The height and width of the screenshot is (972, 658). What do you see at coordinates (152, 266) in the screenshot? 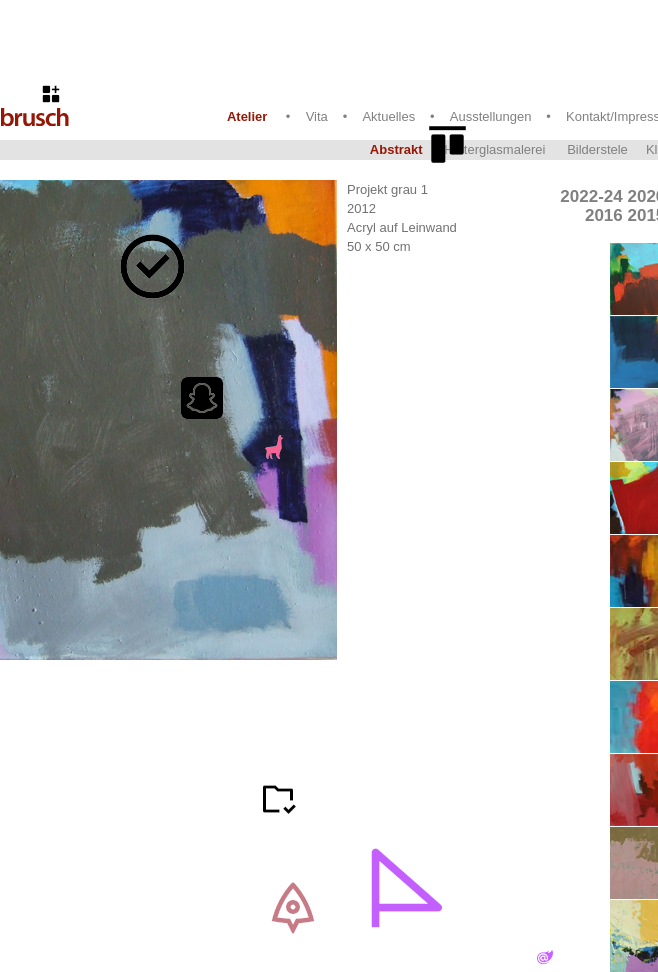
I see `indicates a completed or successful action` at bounding box center [152, 266].